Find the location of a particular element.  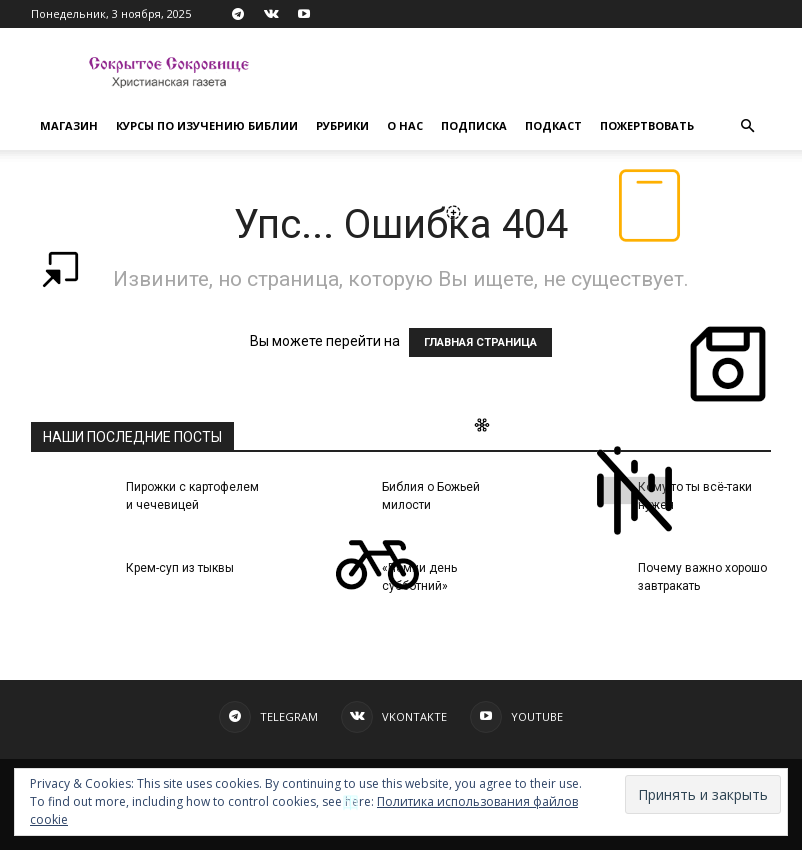

select bicycle as transportation mode is located at coordinates (377, 563).